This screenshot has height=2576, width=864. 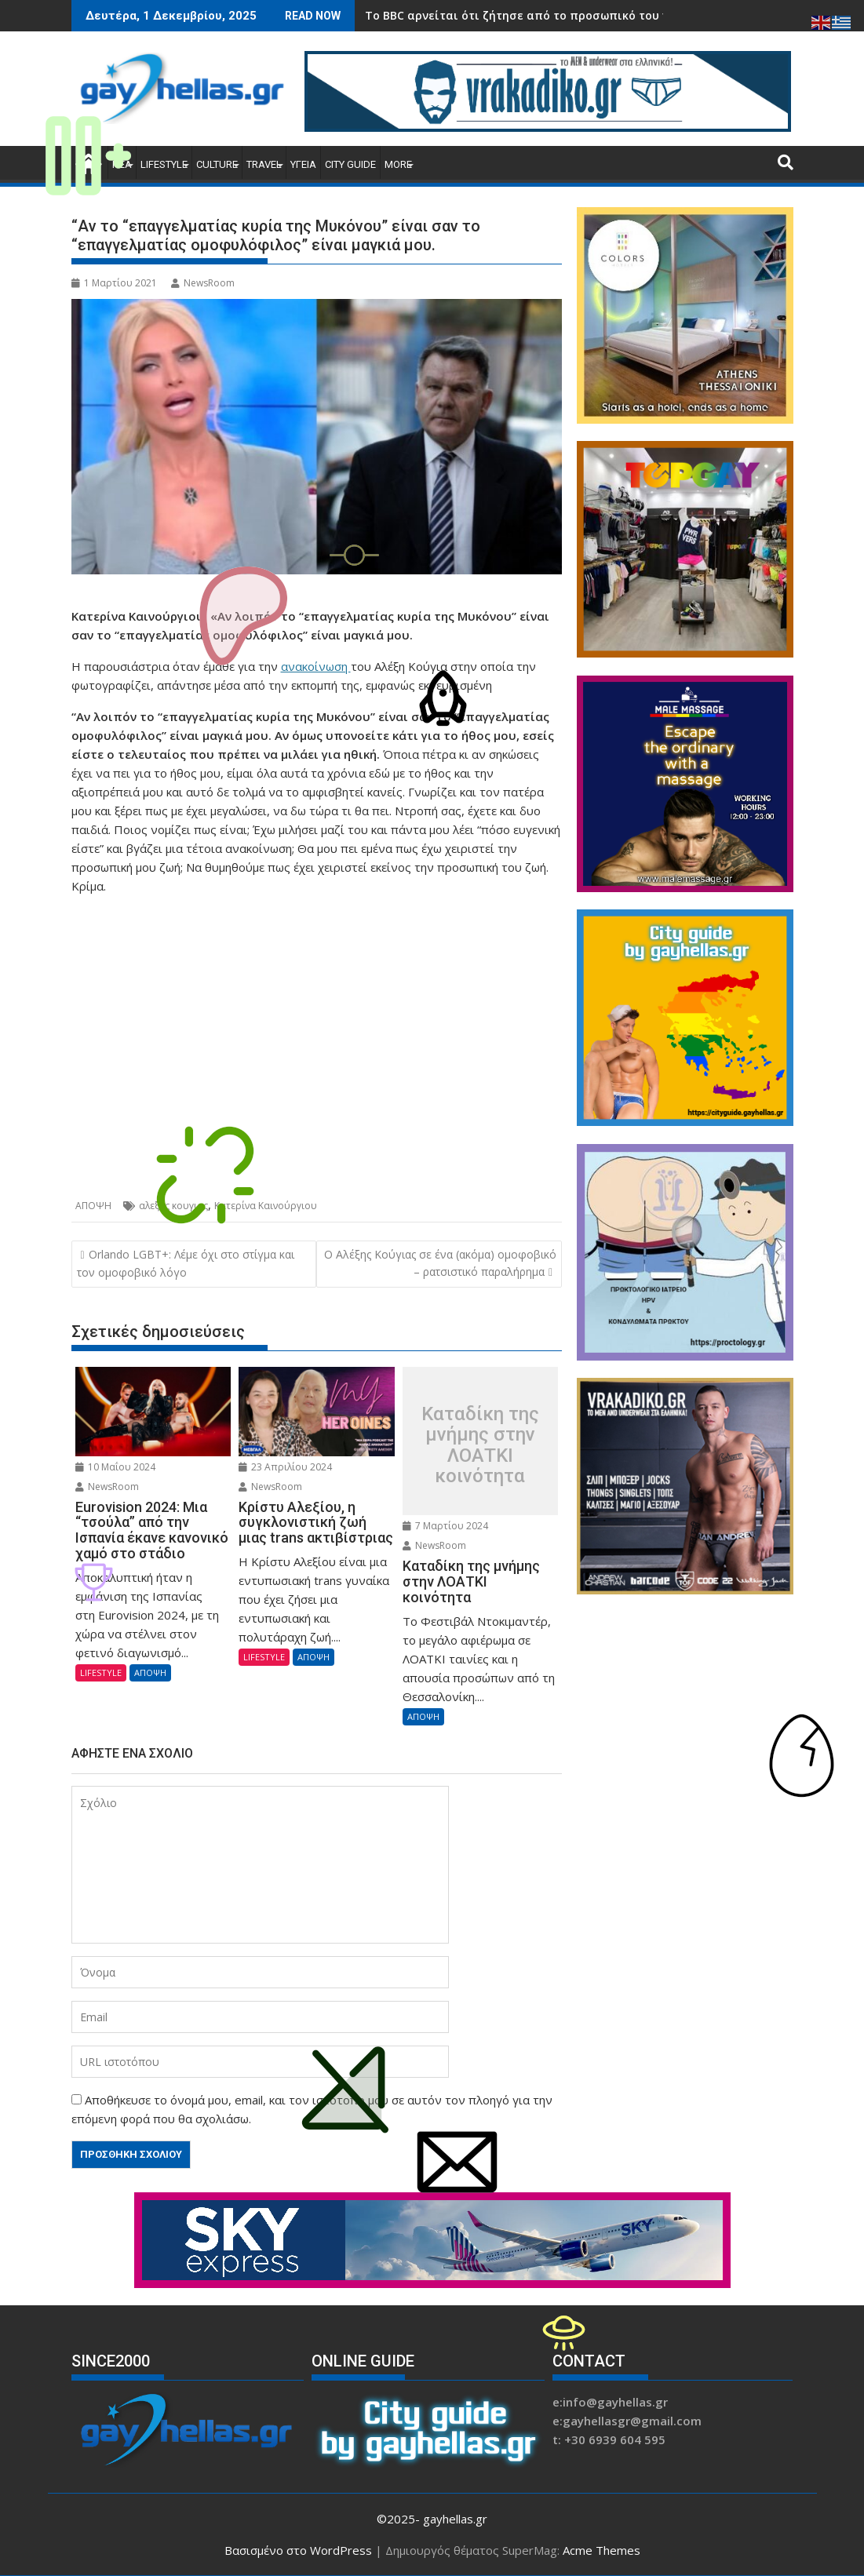 I want to click on add a new column to the right, so click(x=82, y=155).